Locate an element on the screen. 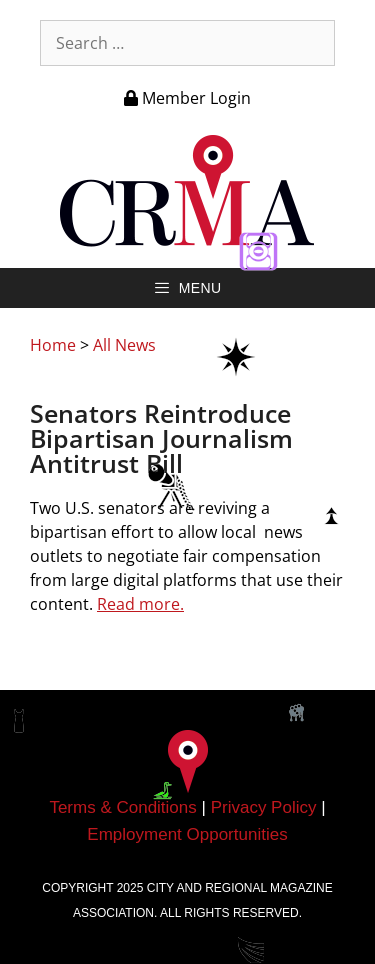 The width and height of the screenshot is (375, 964). abstract game piece or token indicator is located at coordinates (258, 251).